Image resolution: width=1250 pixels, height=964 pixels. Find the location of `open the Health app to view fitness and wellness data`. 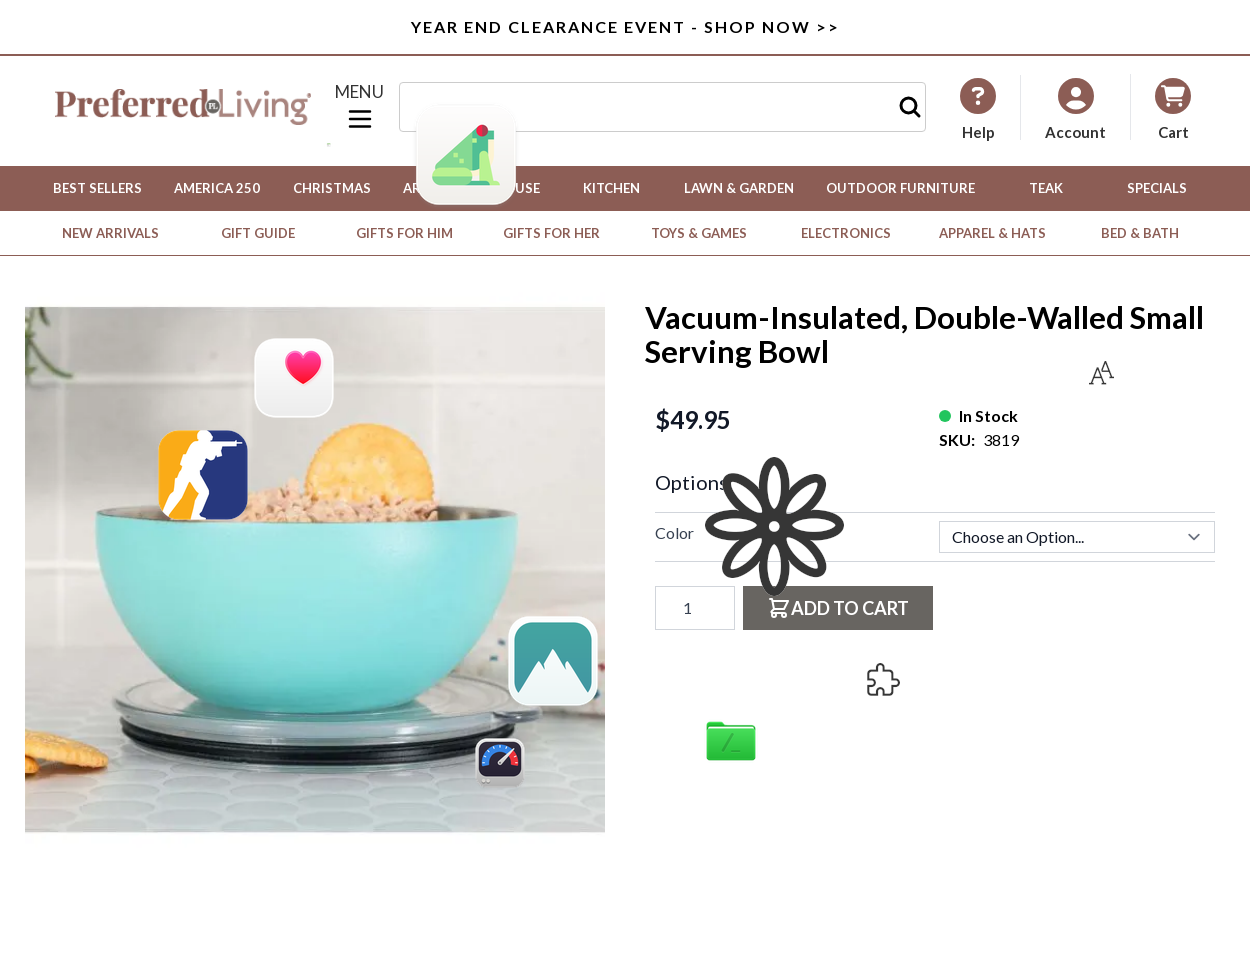

open the Health app to view fitness and wellness data is located at coordinates (294, 378).